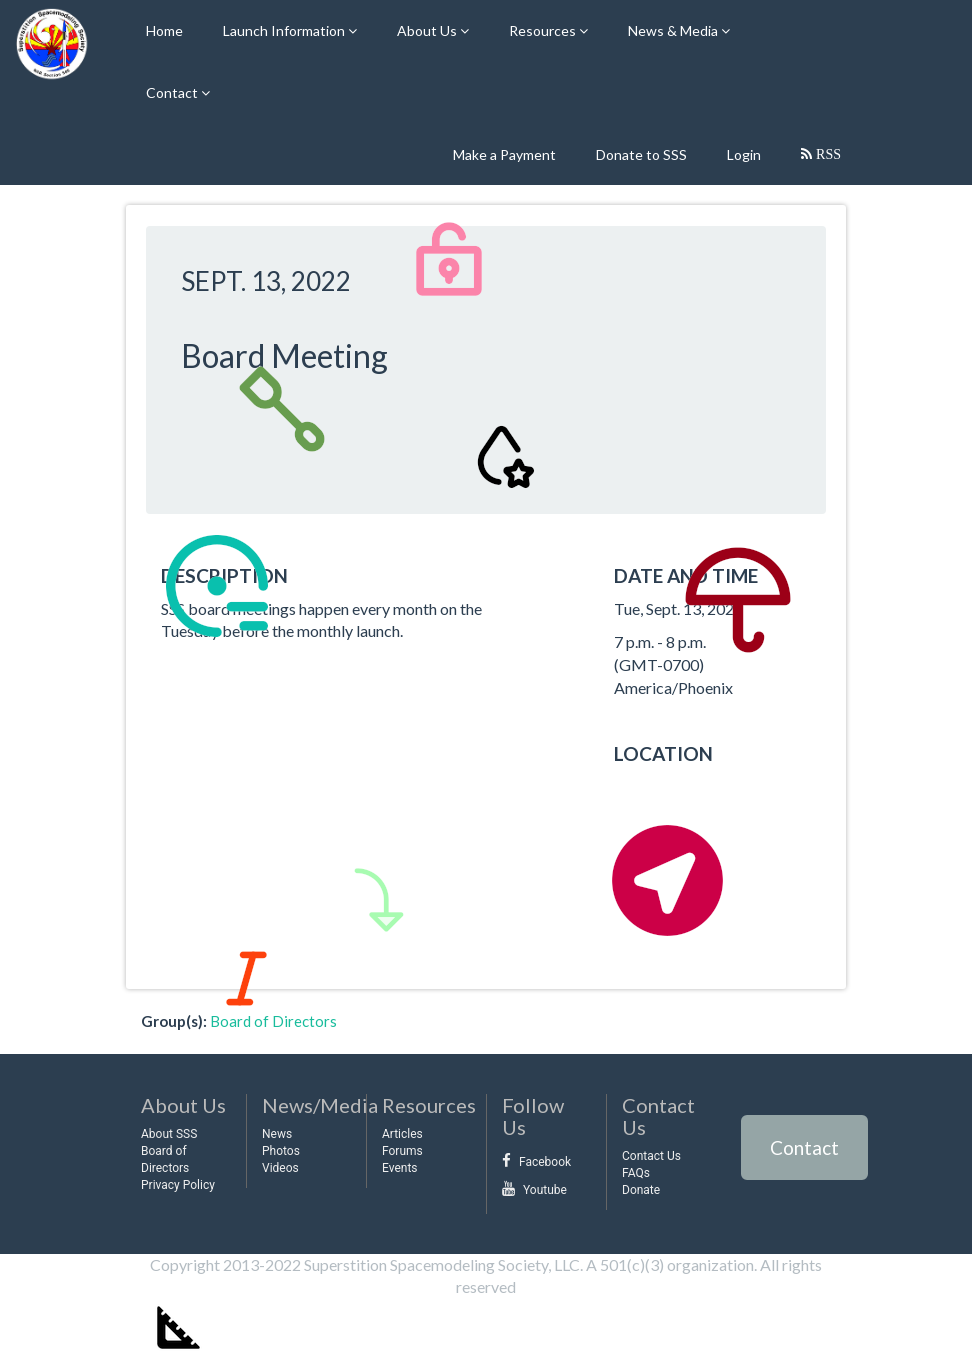 This screenshot has width=972, height=1370. What do you see at coordinates (501, 455) in the screenshot?
I see `mark a water or hydration entry as favorite` at bounding box center [501, 455].